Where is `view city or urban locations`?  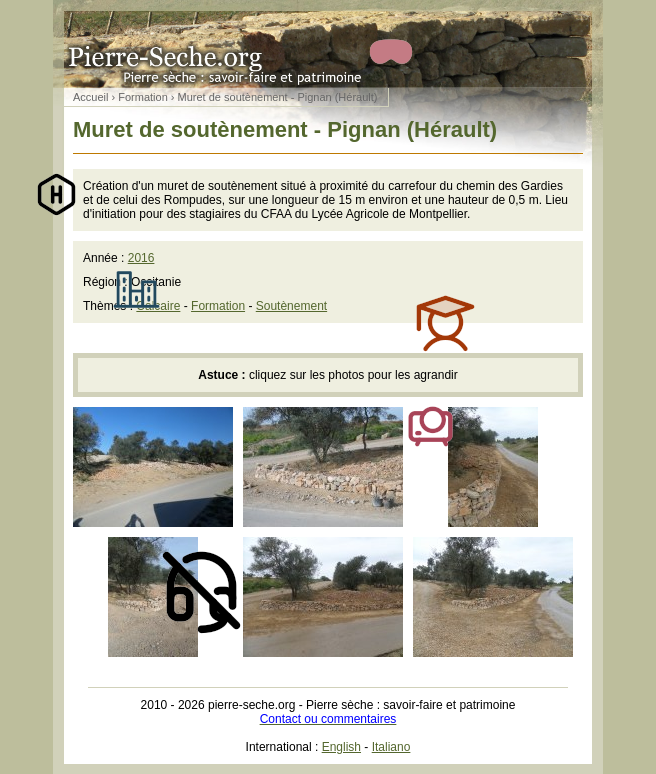 view city or urban locations is located at coordinates (136, 289).